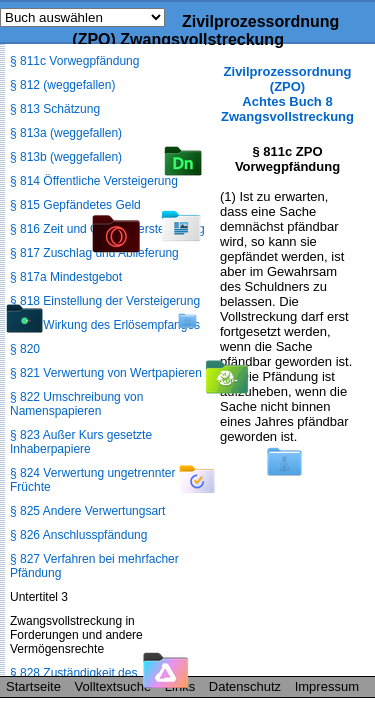  Describe the element at coordinates (197, 480) in the screenshot. I see `open ticktick tasks folder` at that location.